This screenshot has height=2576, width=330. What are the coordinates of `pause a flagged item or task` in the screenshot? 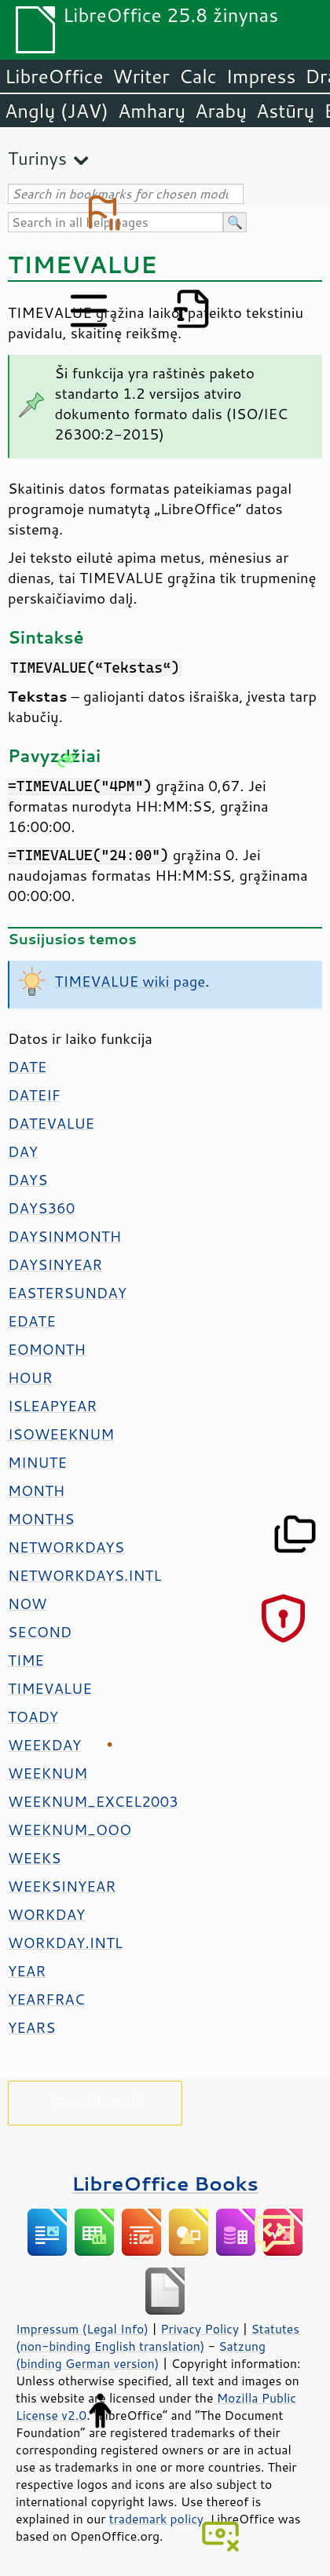 It's located at (102, 211).